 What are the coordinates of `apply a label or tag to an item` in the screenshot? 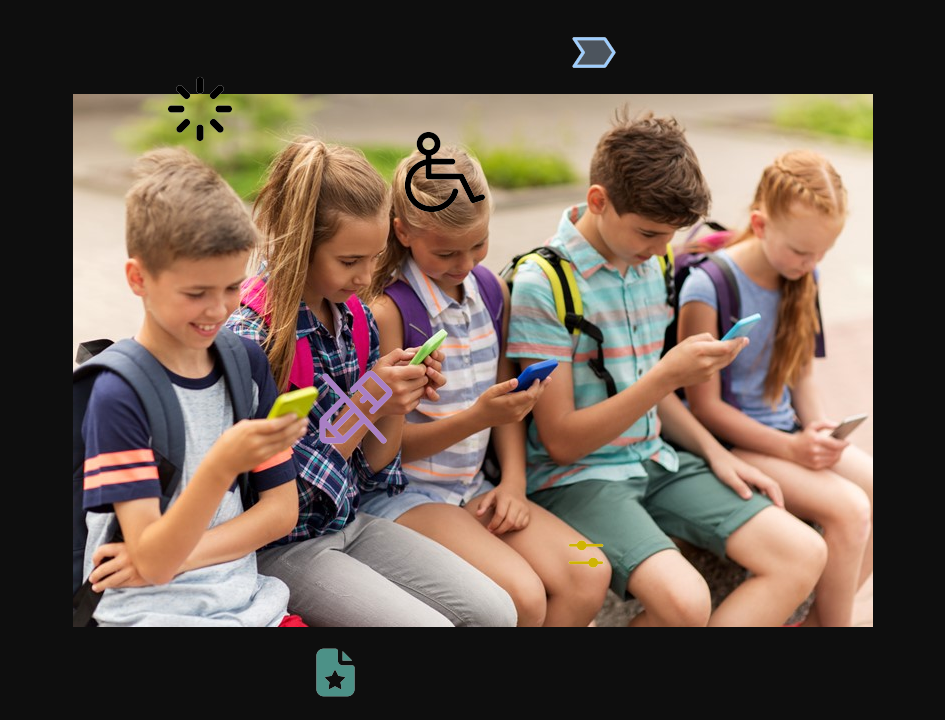 It's located at (592, 52).